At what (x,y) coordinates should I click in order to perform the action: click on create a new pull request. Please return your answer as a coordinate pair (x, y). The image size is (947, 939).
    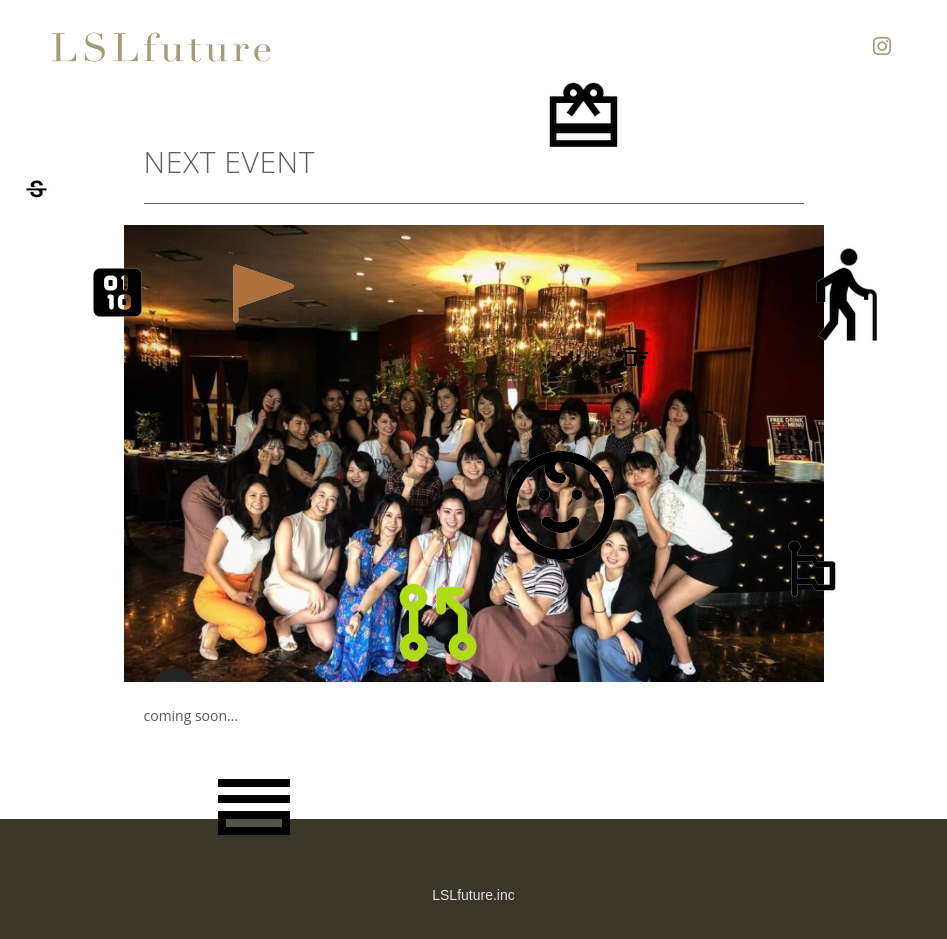
    Looking at the image, I should click on (435, 622).